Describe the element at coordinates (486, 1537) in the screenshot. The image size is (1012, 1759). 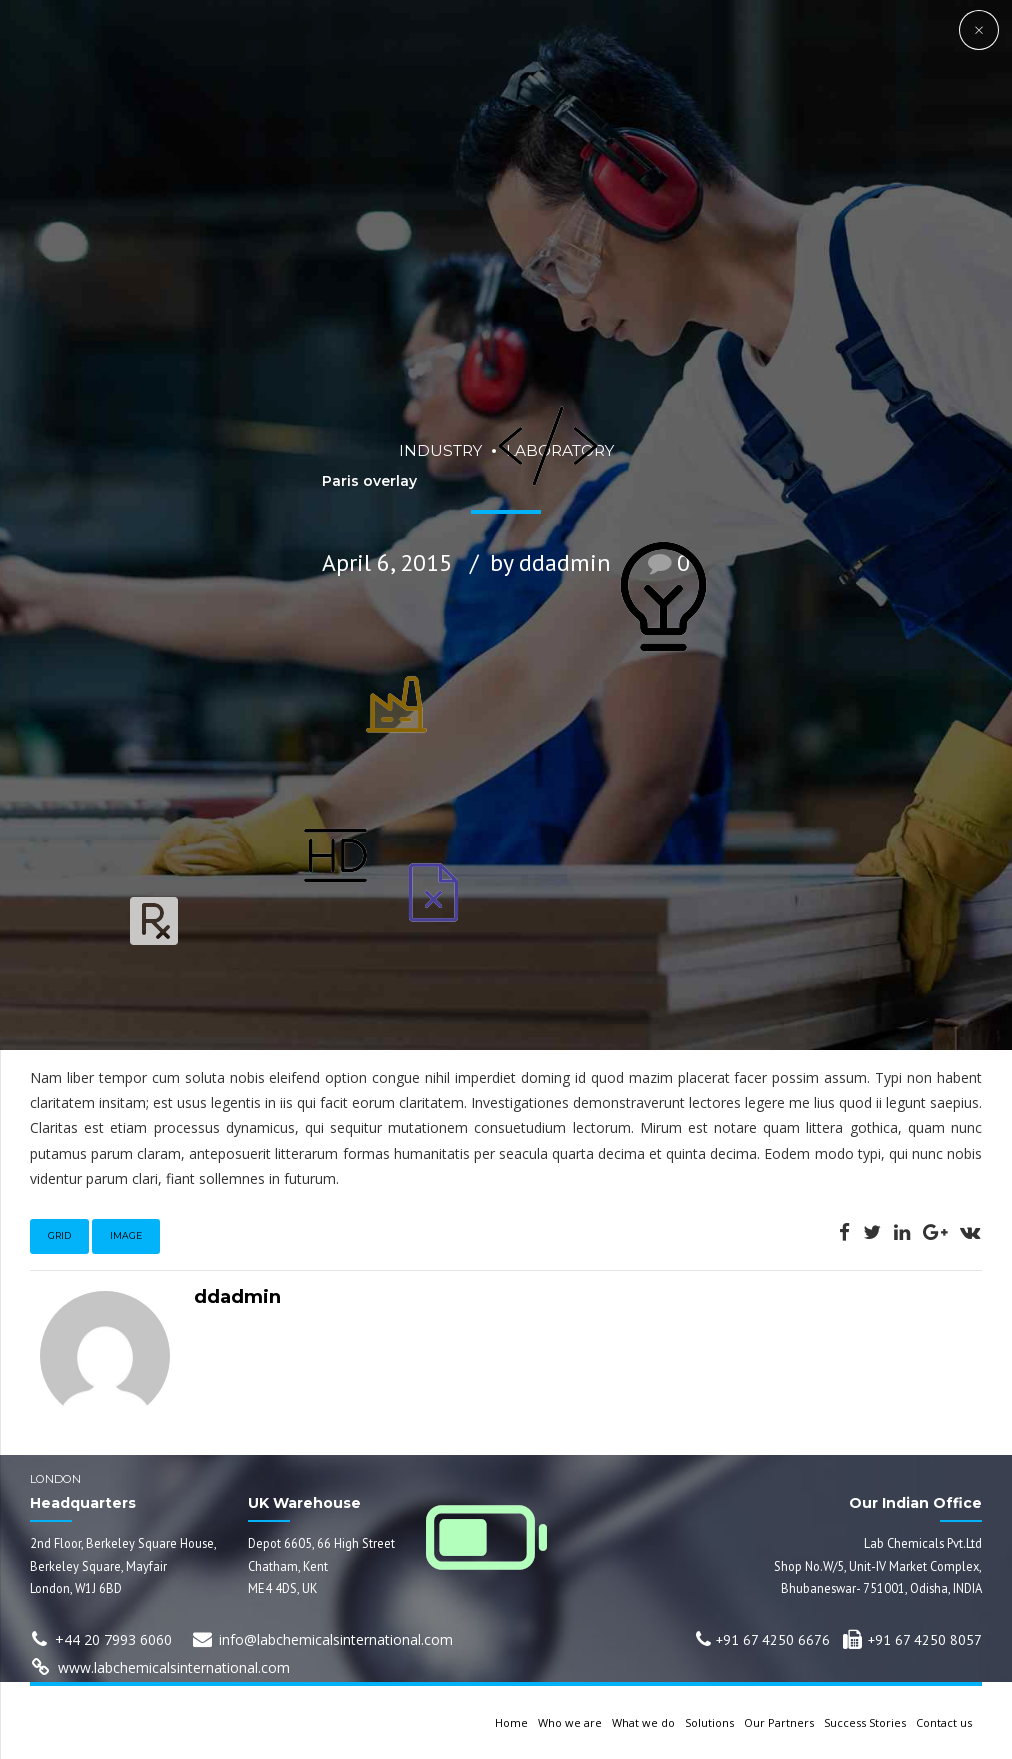
I see `indicates battery at 50% charge level` at that location.